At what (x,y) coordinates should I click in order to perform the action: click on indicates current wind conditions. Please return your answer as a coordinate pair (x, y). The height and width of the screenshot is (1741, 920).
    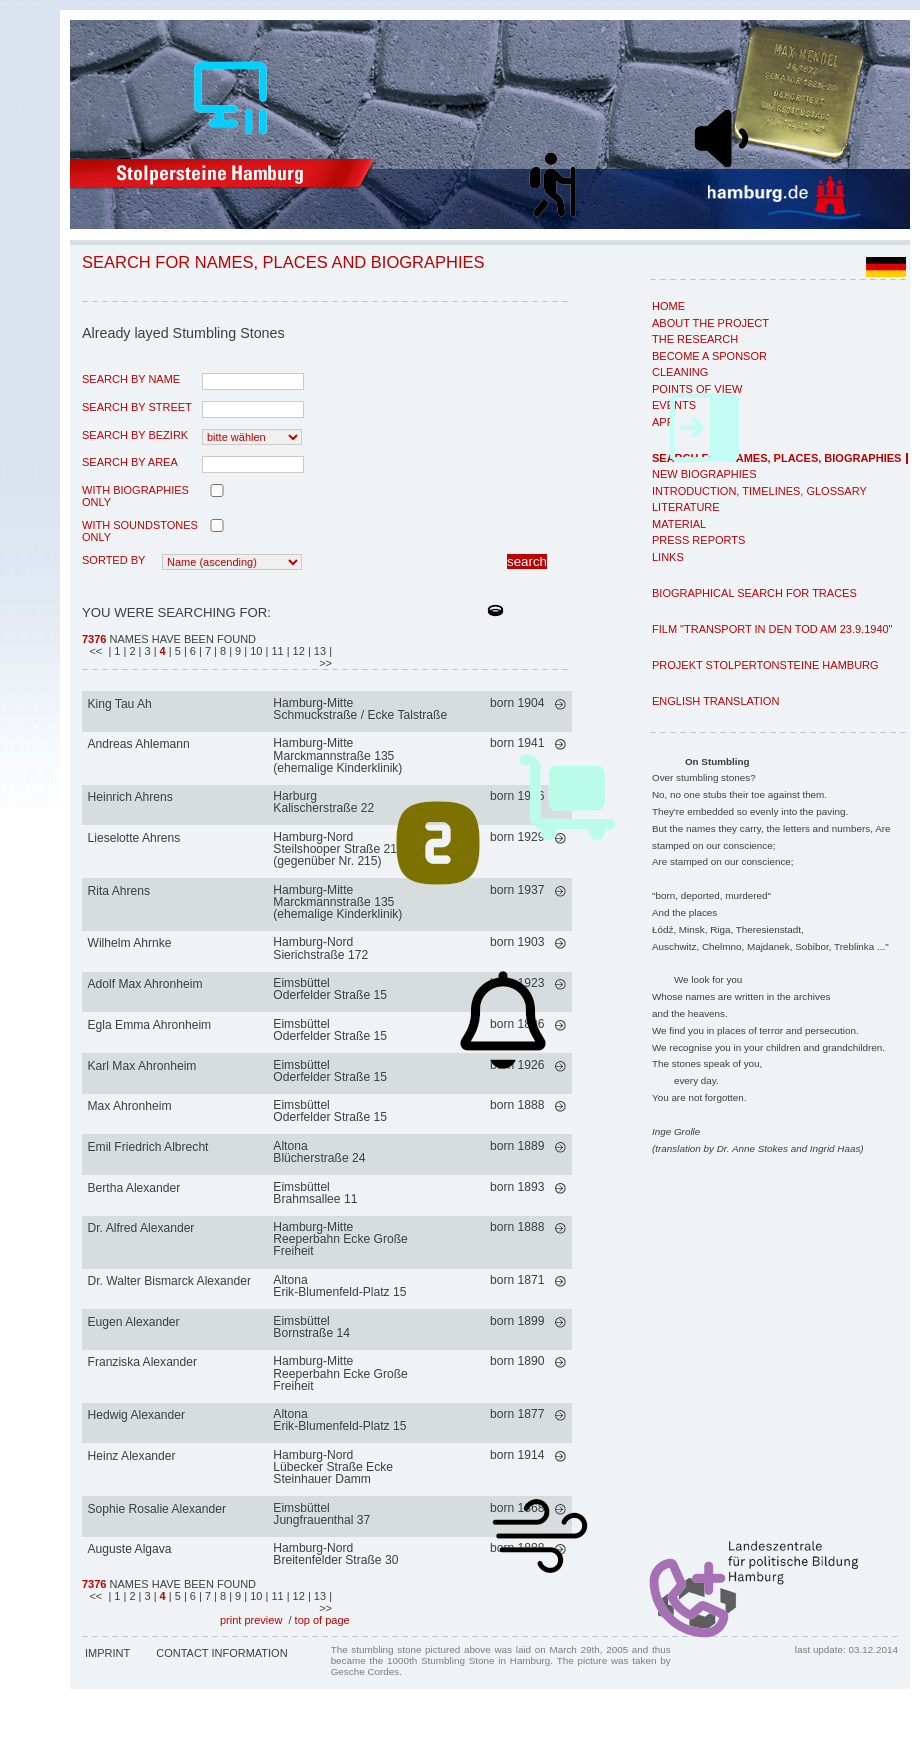
    Looking at the image, I should click on (540, 1536).